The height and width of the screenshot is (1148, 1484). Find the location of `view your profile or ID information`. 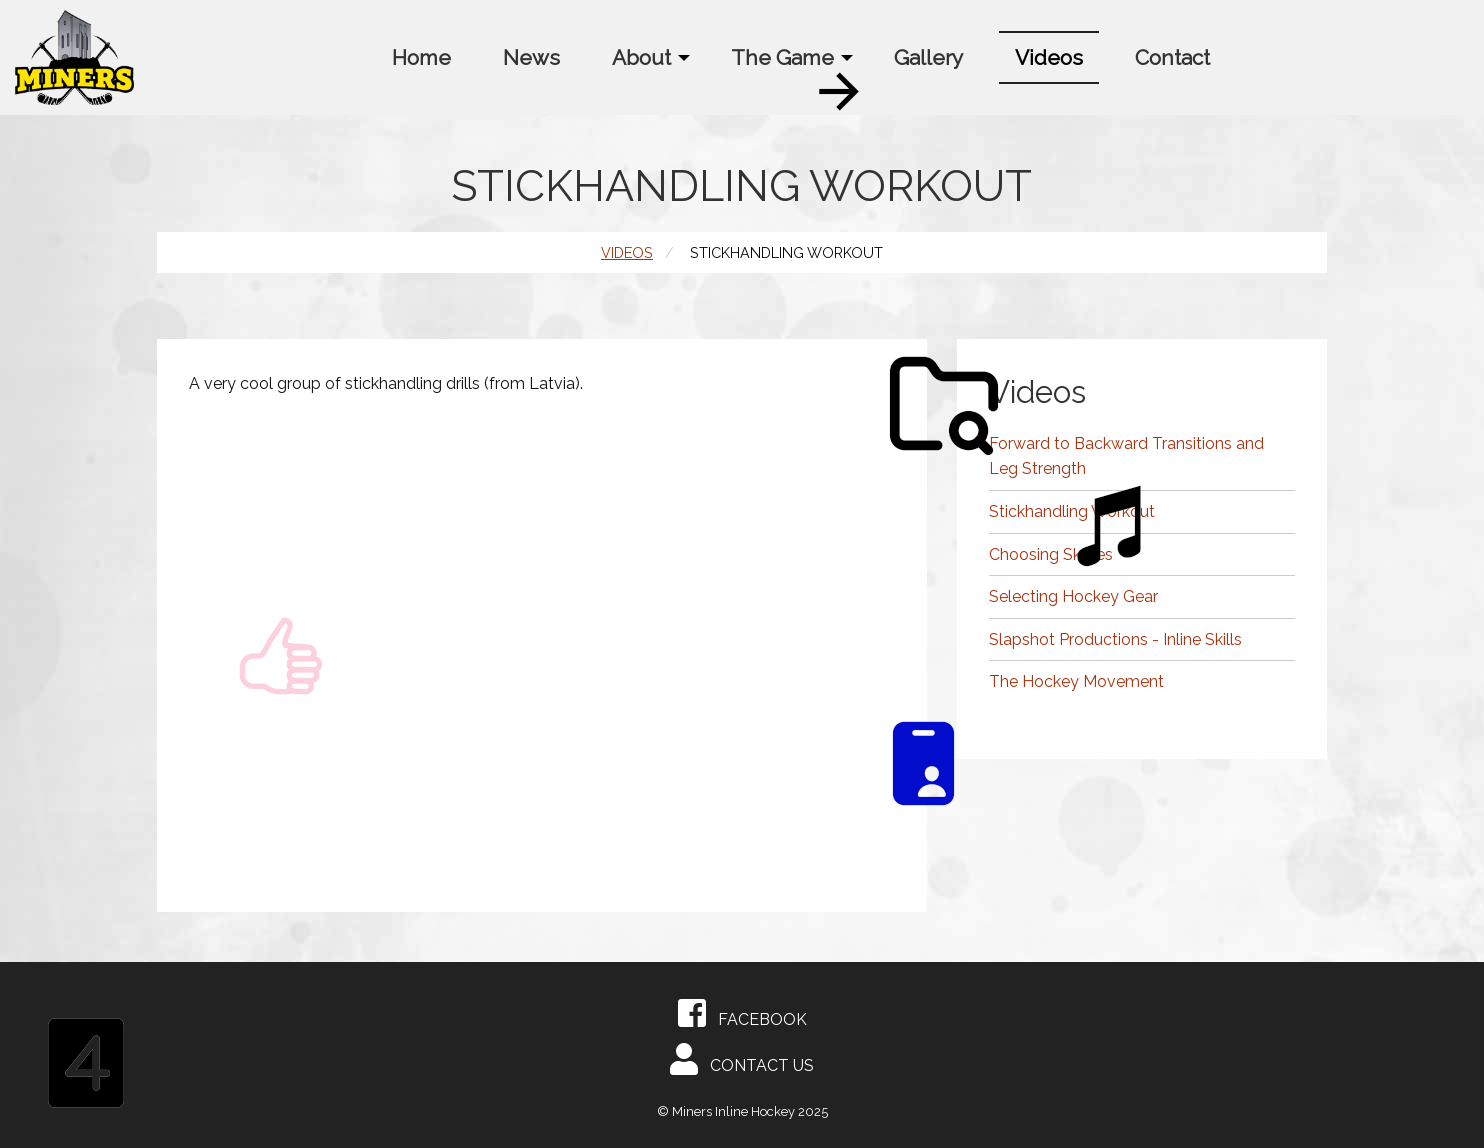

view your profile or ID information is located at coordinates (923, 763).